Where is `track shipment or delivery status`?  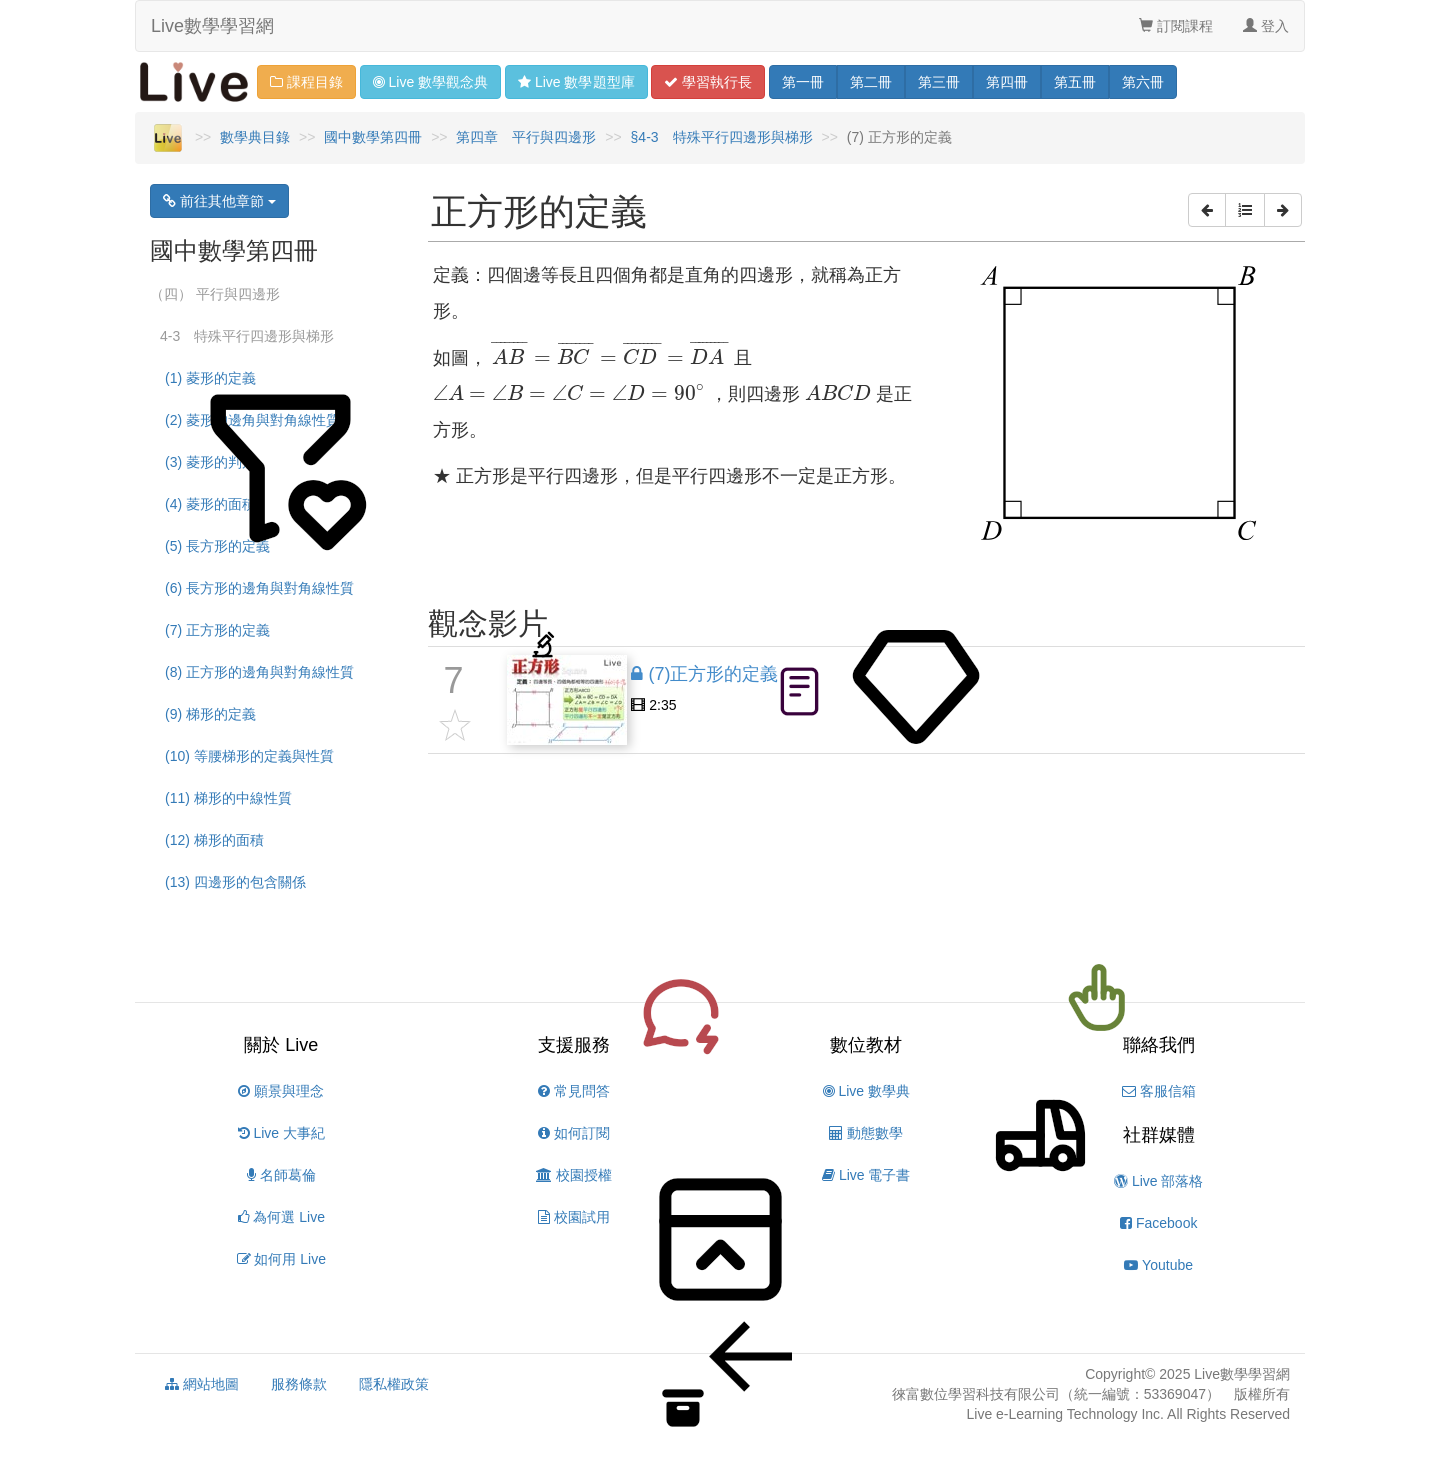 track shipment or delivery status is located at coordinates (1040, 1135).